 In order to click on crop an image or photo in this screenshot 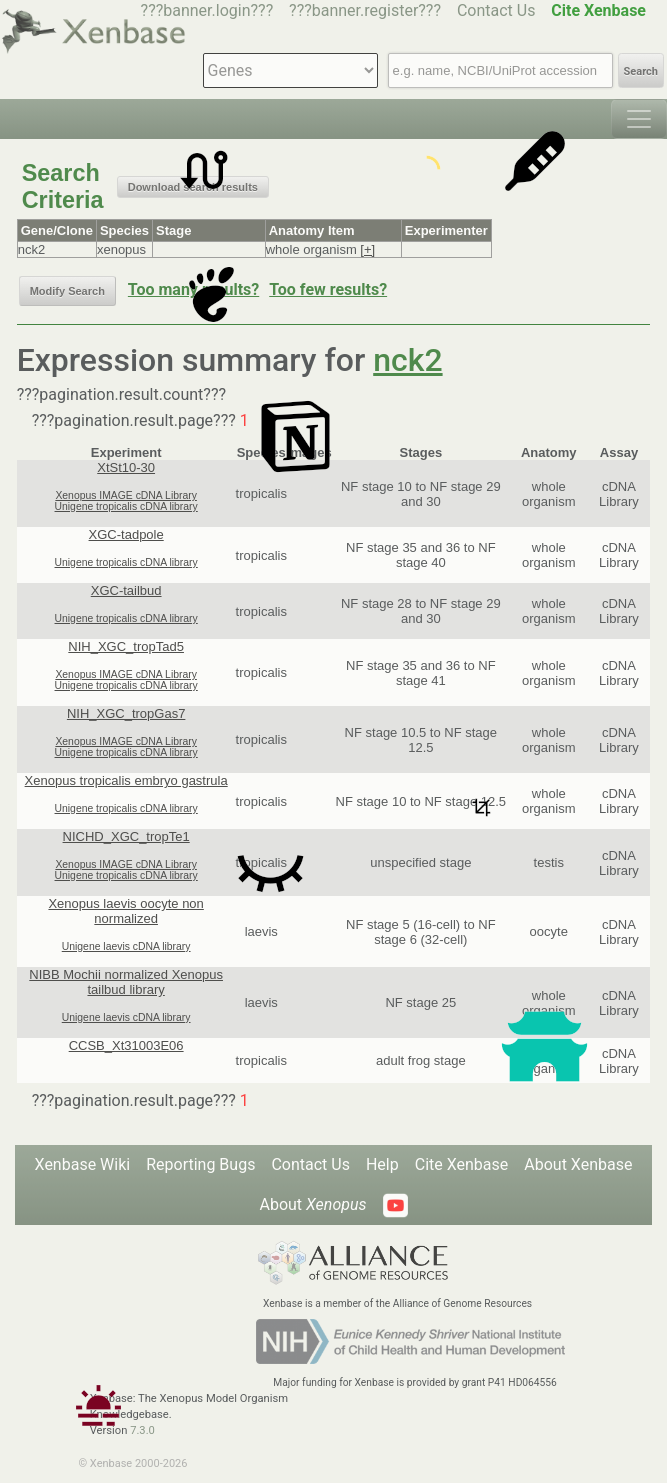, I will do `click(481, 807)`.